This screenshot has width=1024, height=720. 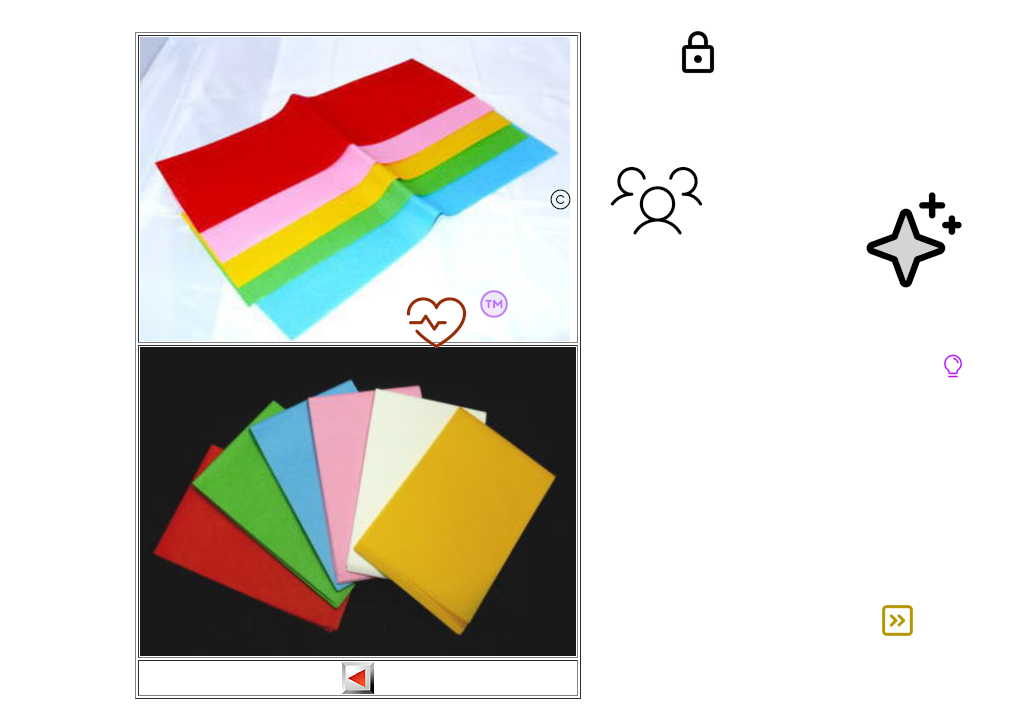 What do you see at coordinates (897, 620) in the screenshot?
I see `navigate forward or skip ahead` at bounding box center [897, 620].